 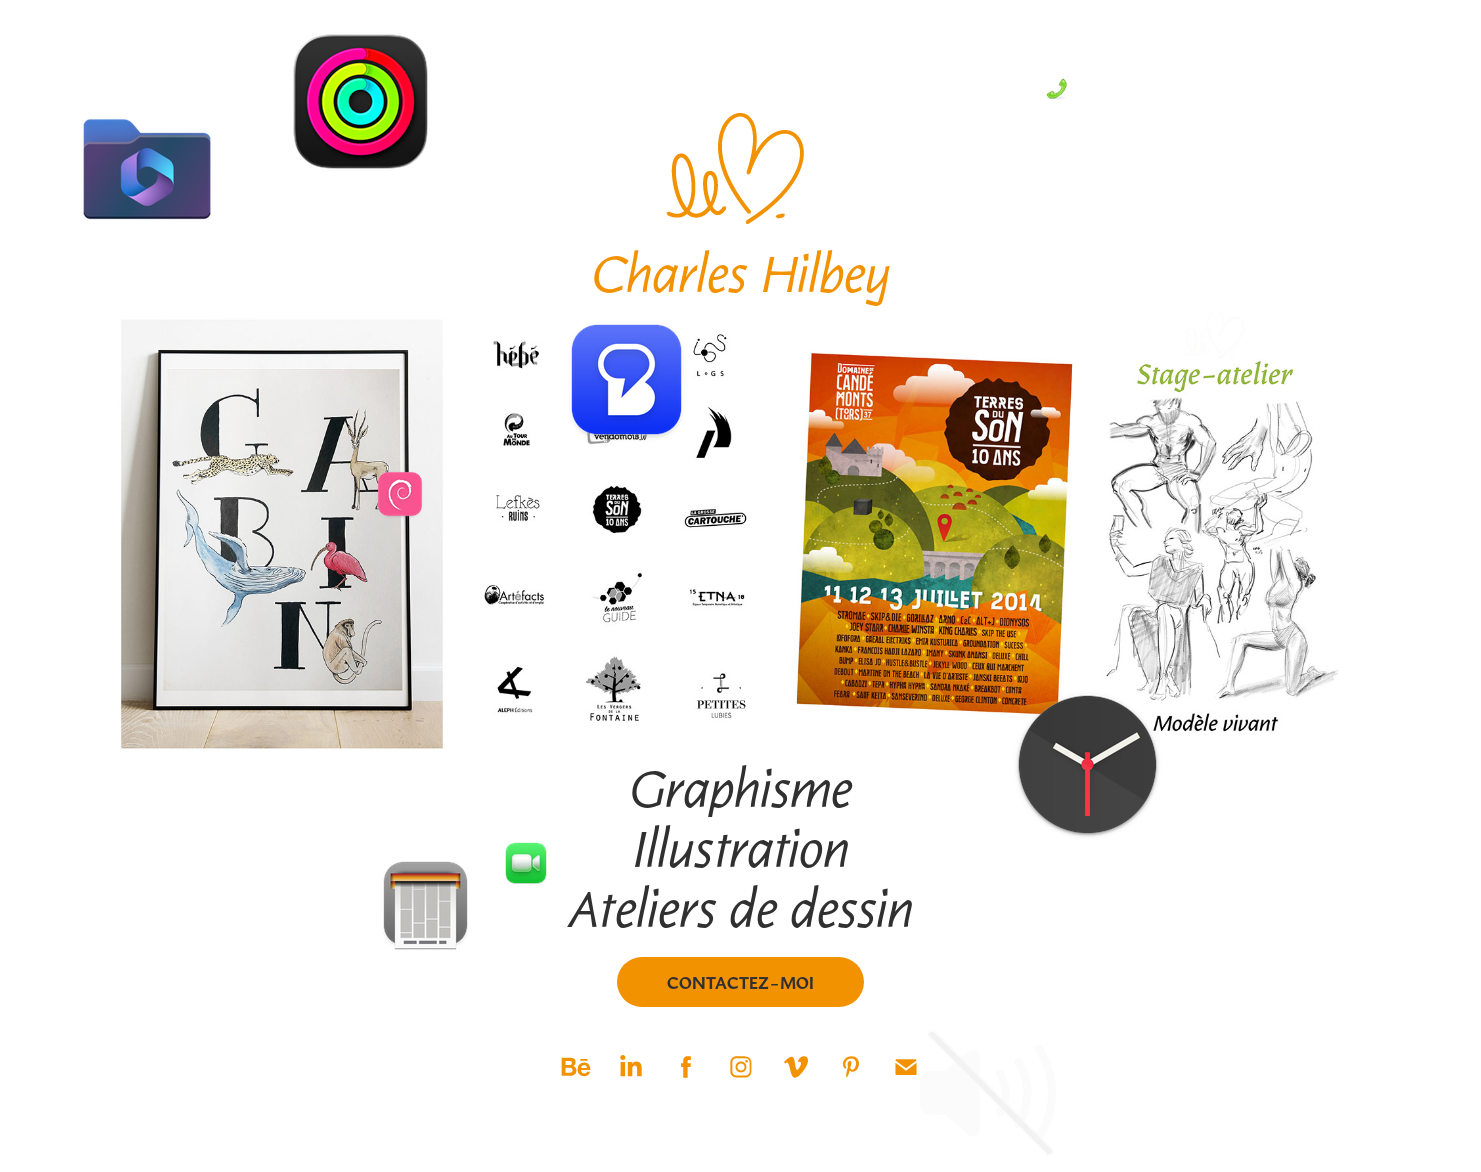 I want to click on open the Fitness app, so click(x=360, y=101).